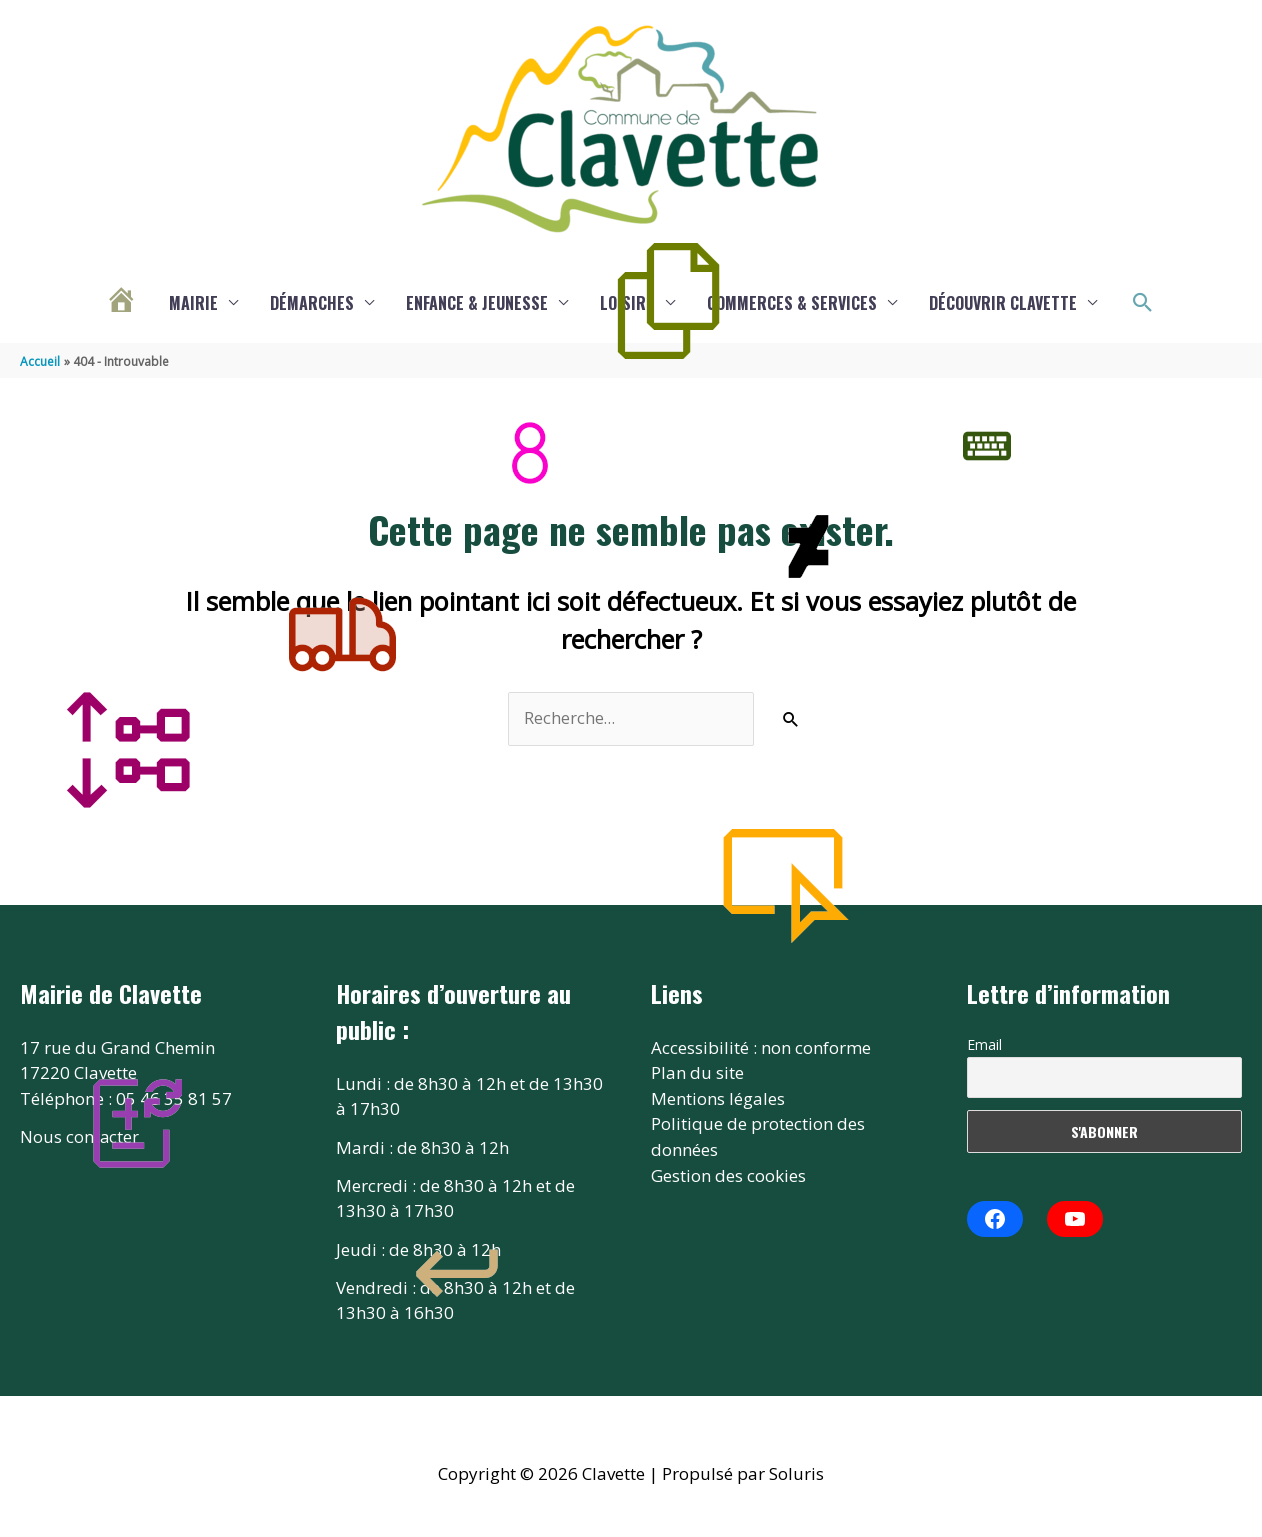  What do you see at coordinates (342, 634) in the screenshot?
I see `track shipment or delivery status` at bounding box center [342, 634].